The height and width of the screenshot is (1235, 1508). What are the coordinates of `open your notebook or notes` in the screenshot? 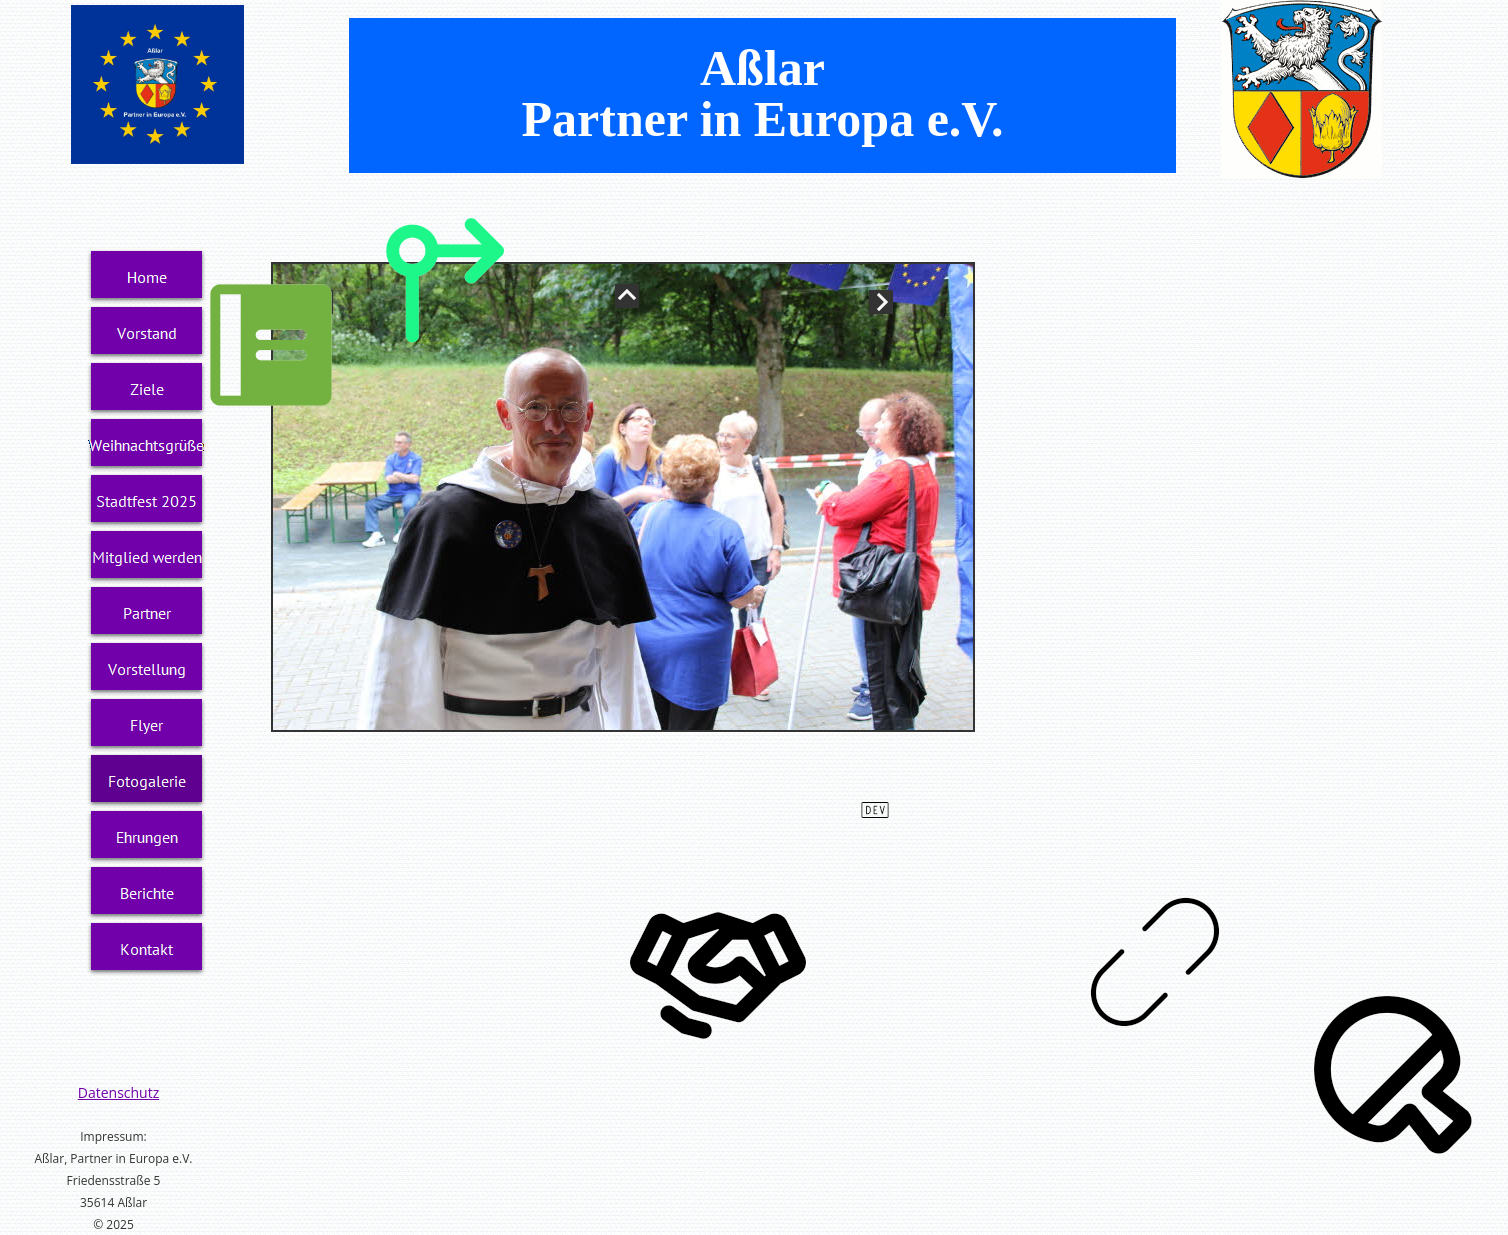 It's located at (271, 345).